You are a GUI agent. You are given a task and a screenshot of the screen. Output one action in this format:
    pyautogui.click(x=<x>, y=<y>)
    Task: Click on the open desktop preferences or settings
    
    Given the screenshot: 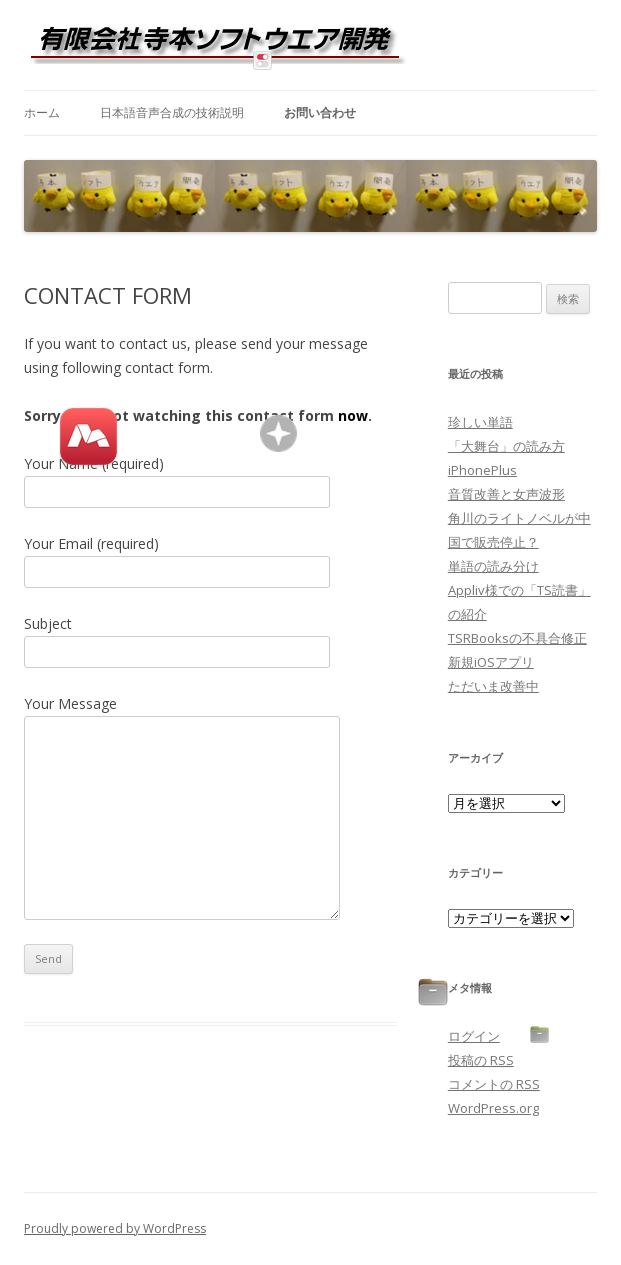 What is the action you would take?
    pyautogui.click(x=262, y=60)
    